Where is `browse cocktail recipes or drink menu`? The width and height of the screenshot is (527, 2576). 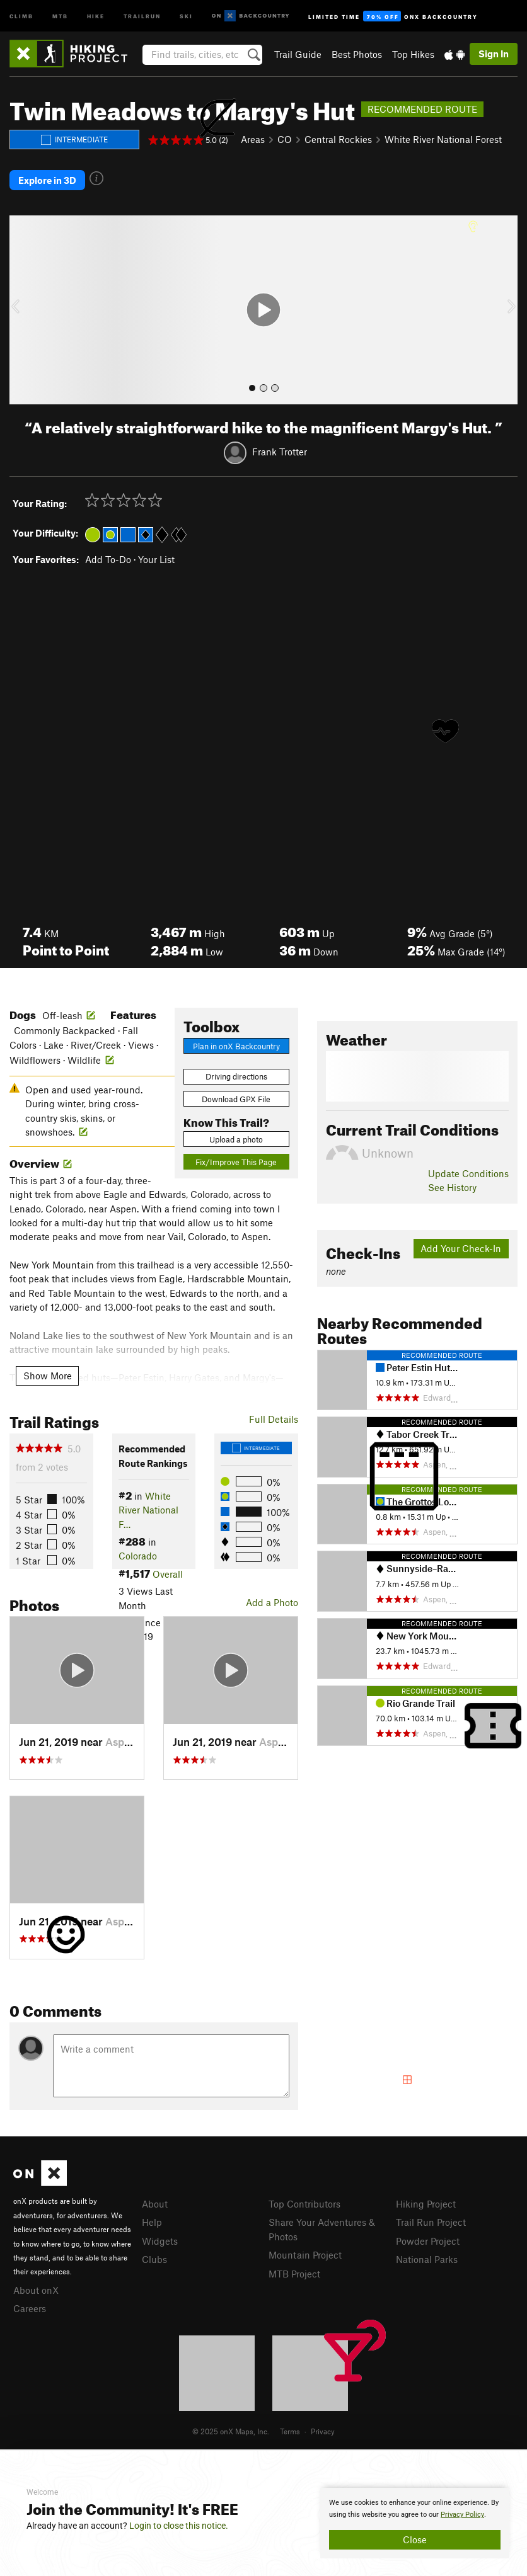
browse cocktail recipes or drink menu is located at coordinates (351, 2354).